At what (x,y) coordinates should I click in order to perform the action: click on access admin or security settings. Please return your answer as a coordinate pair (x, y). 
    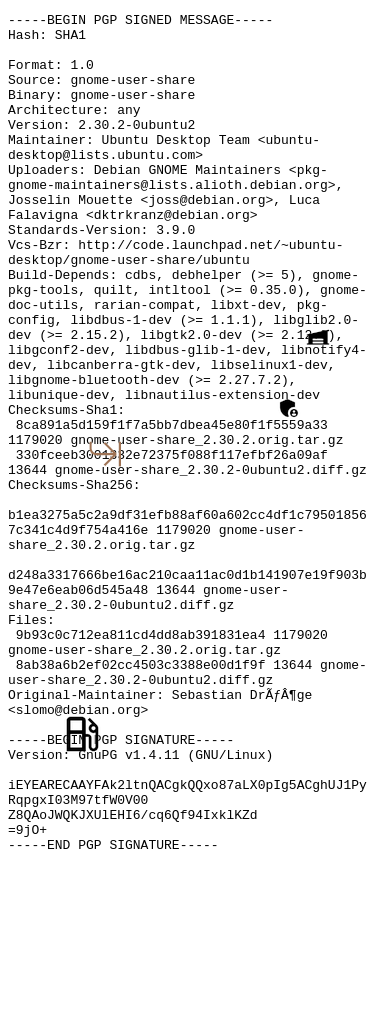
    Looking at the image, I should click on (289, 408).